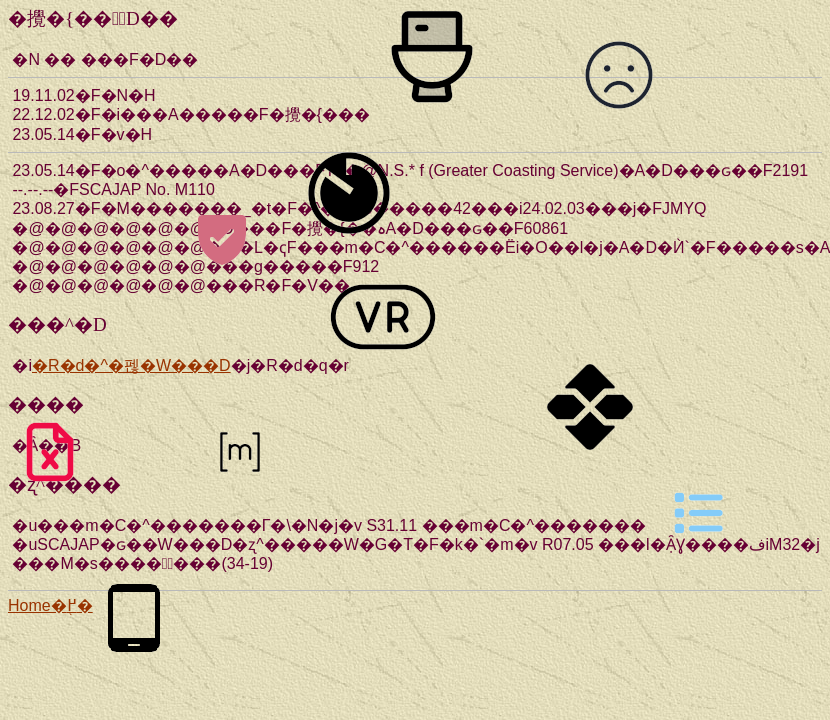  Describe the element at coordinates (349, 193) in the screenshot. I see `set or view a countdown timer` at that location.